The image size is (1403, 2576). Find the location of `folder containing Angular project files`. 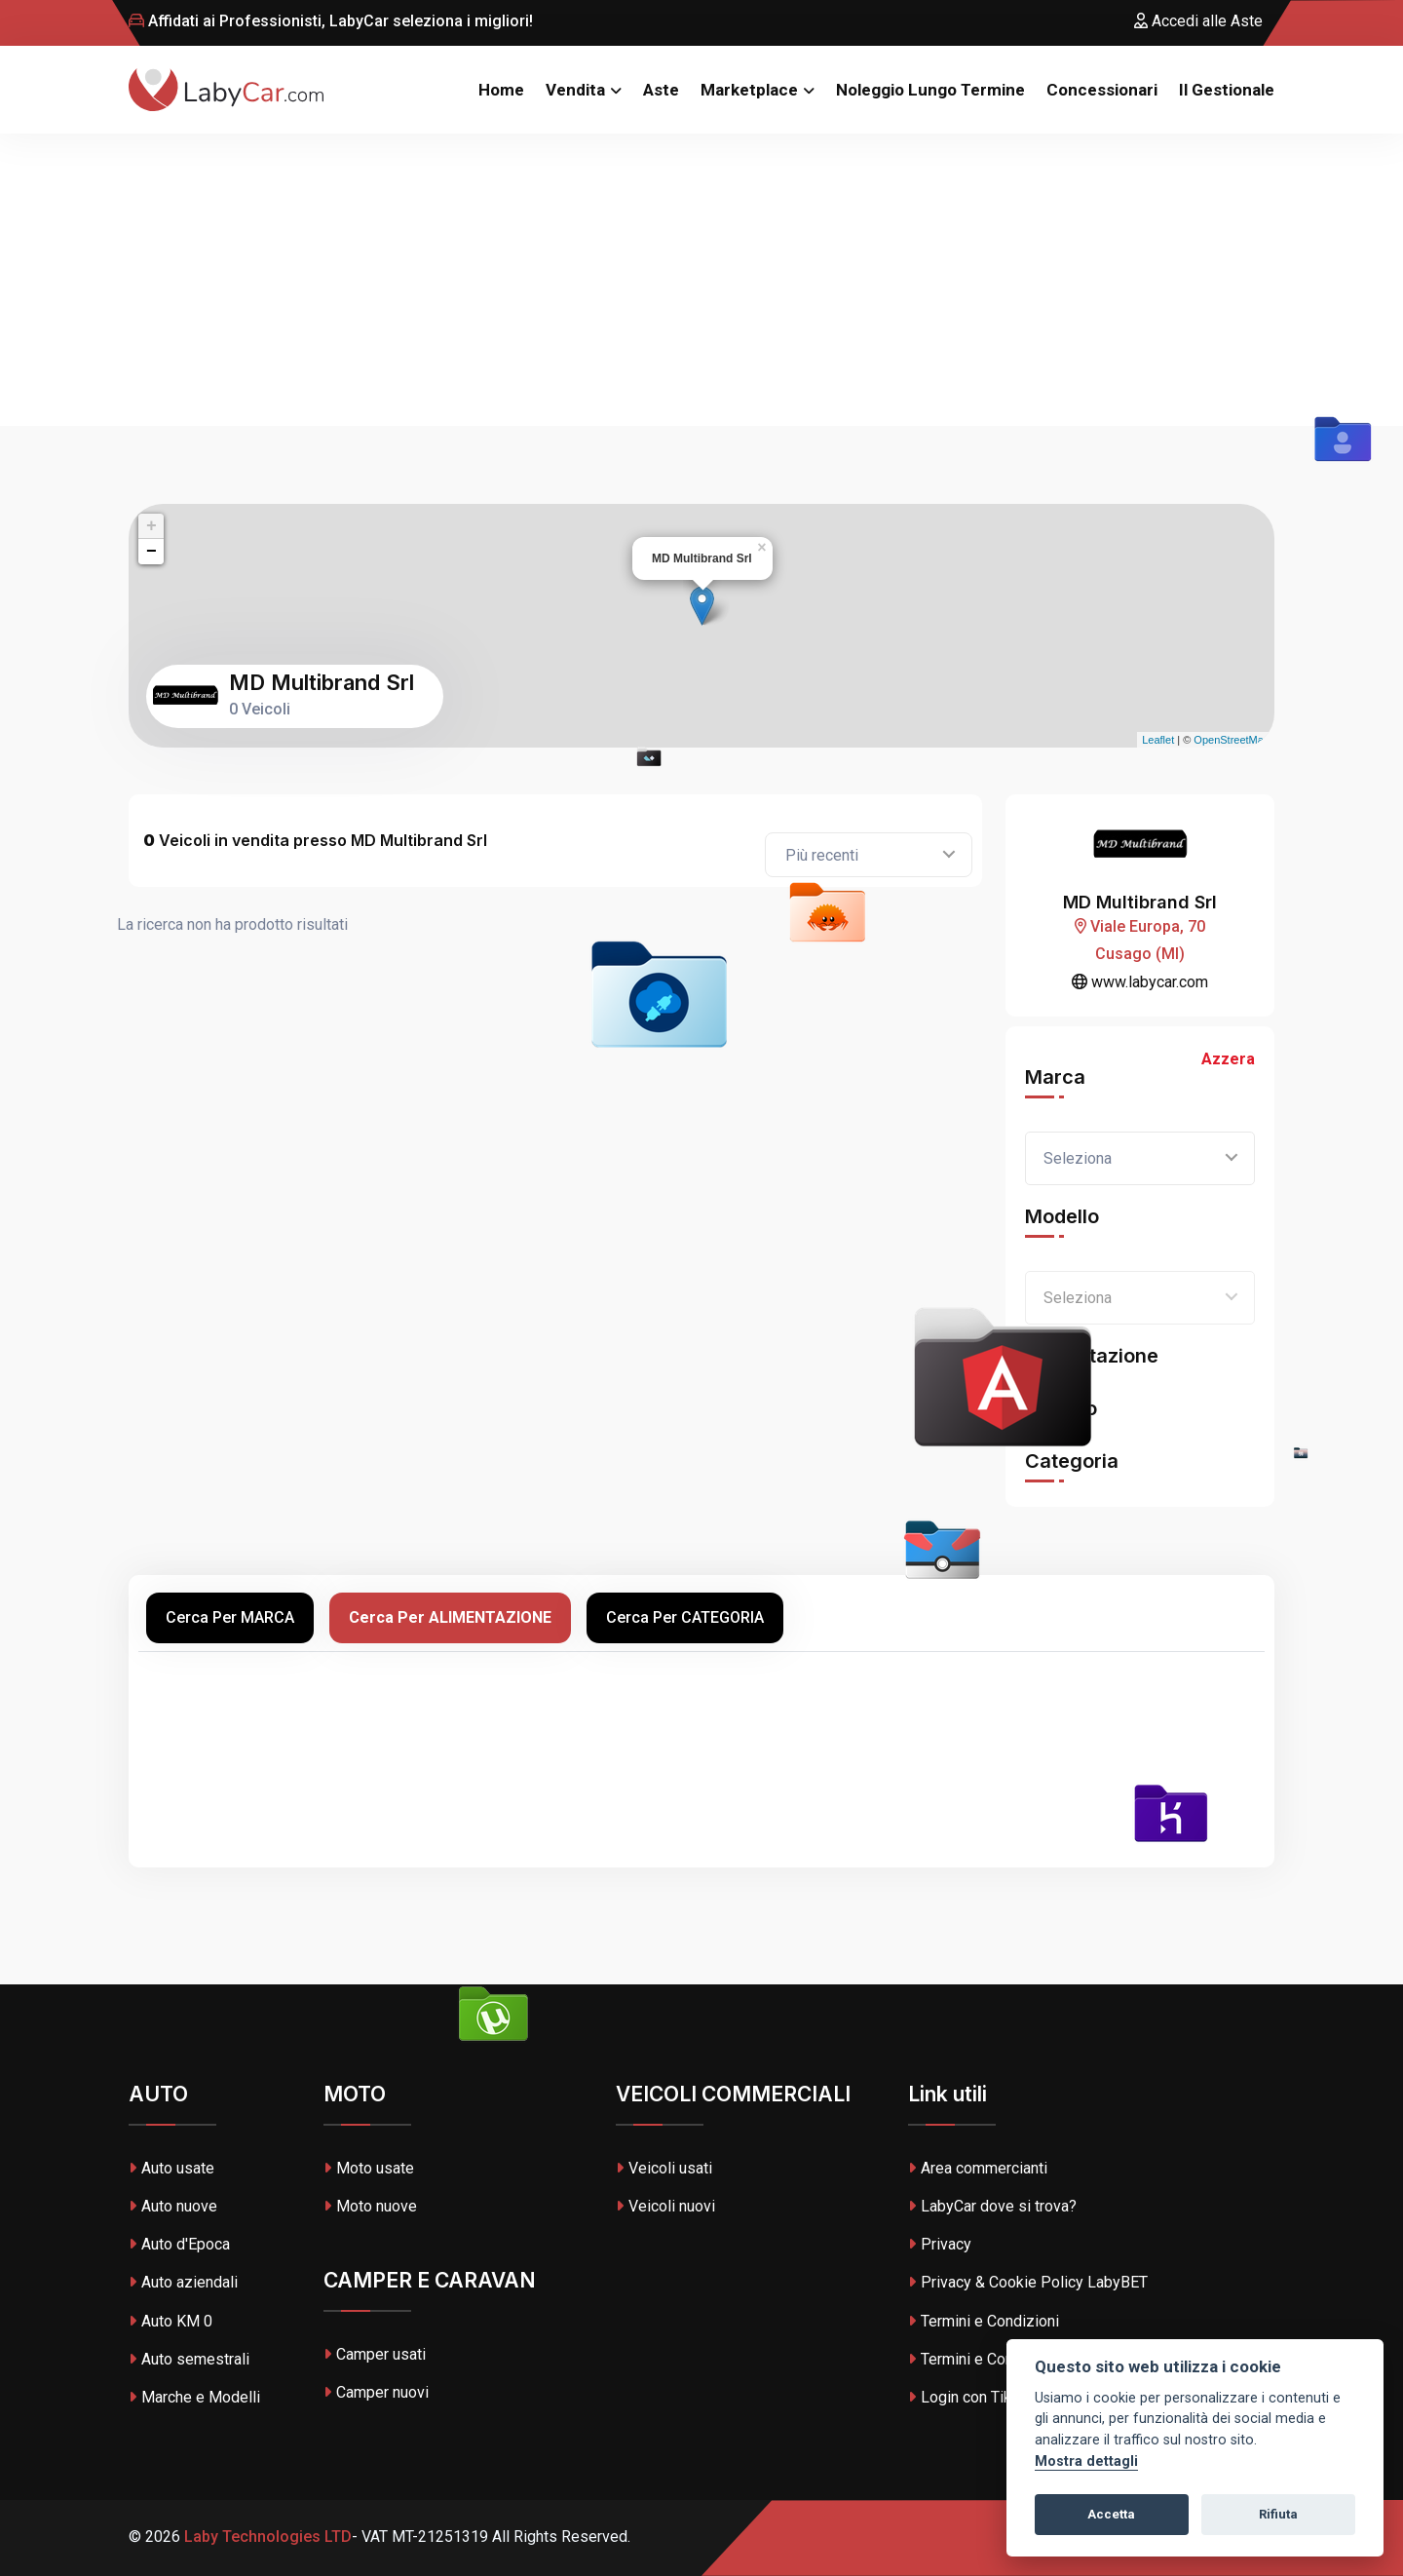

folder containing Angular project files is located at coordinates (1002, 1381).